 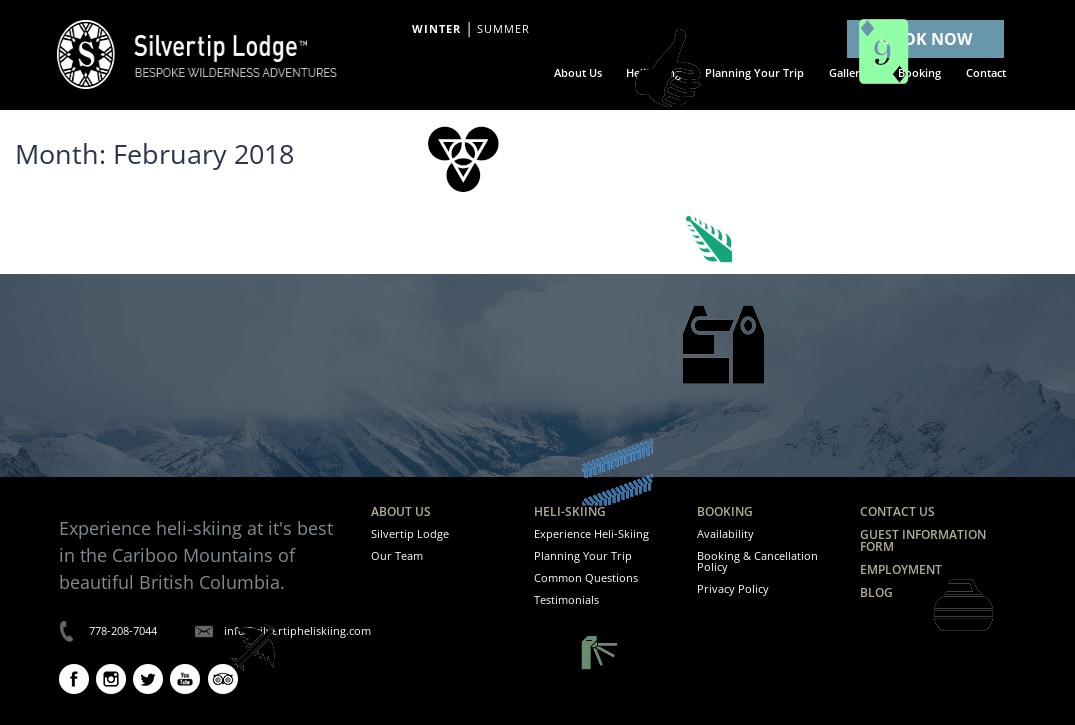 I want to click on indicates a trinity or three-way connection system, so click(x=463, y=159).